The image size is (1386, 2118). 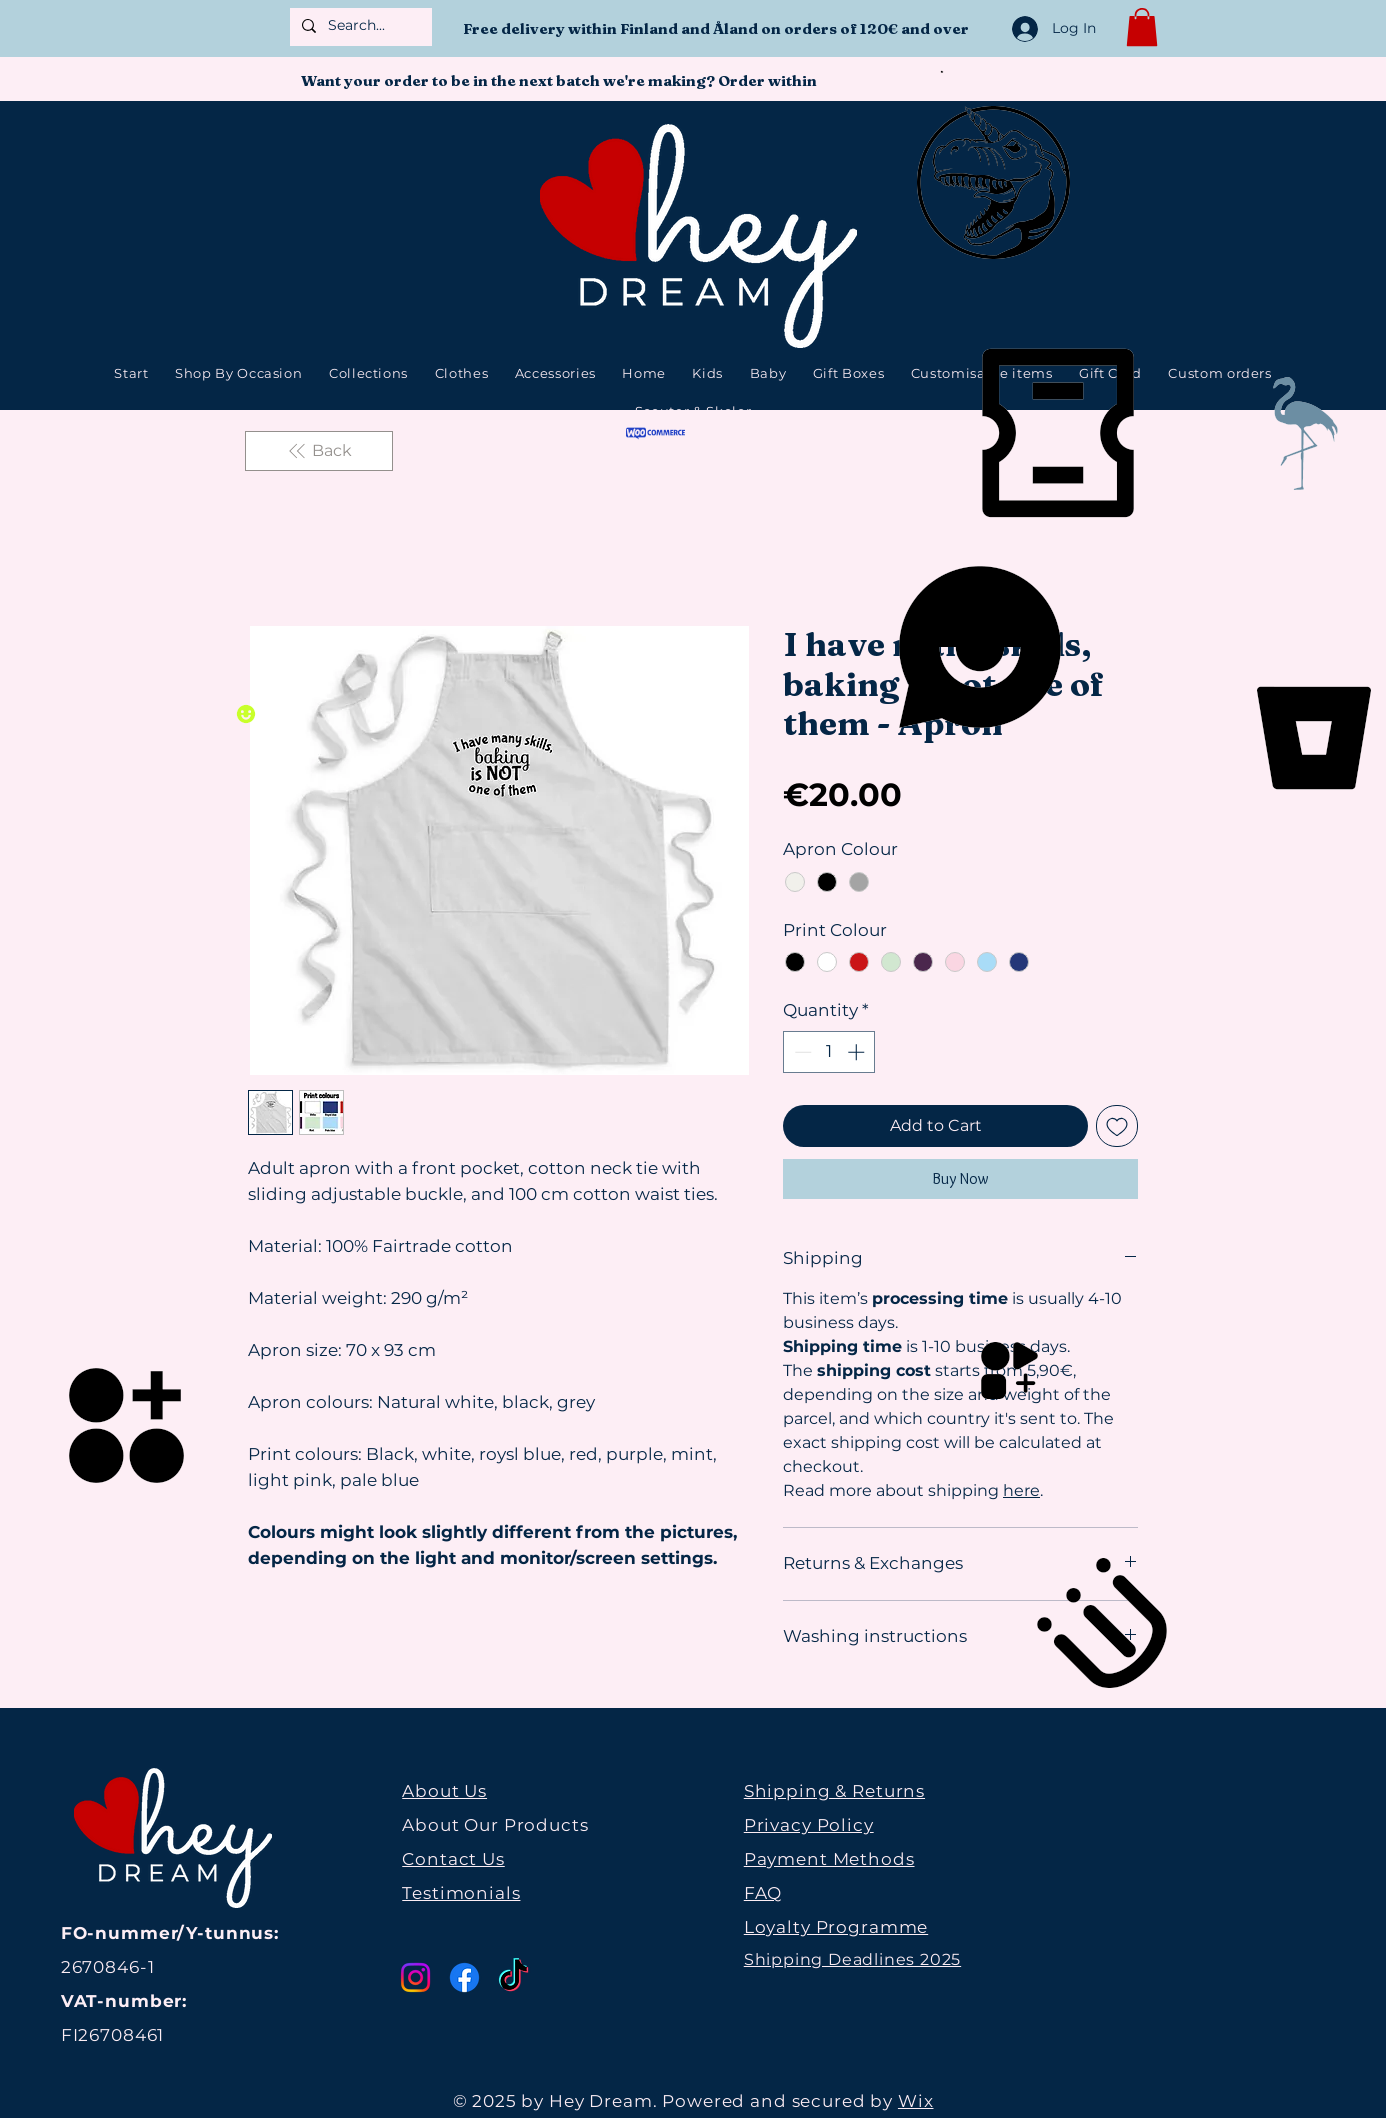 What do you see at coordinates (1102, 1623) in the screenshot?
I see `i3 window manager logo` at bounding box center [1102, 1623].